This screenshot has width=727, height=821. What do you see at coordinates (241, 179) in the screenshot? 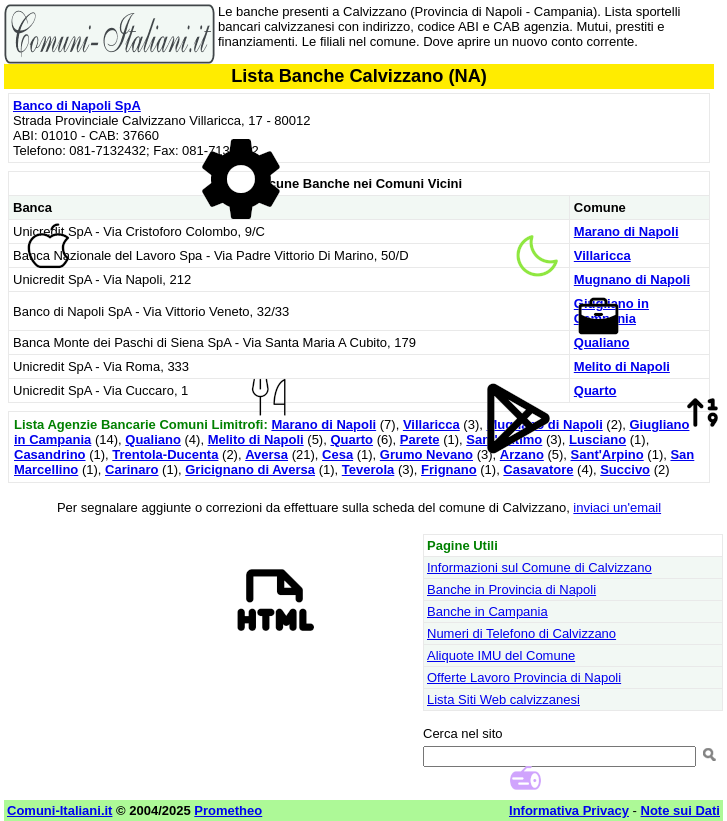
I see `access app or system settings` at bounding box center [241, 179].